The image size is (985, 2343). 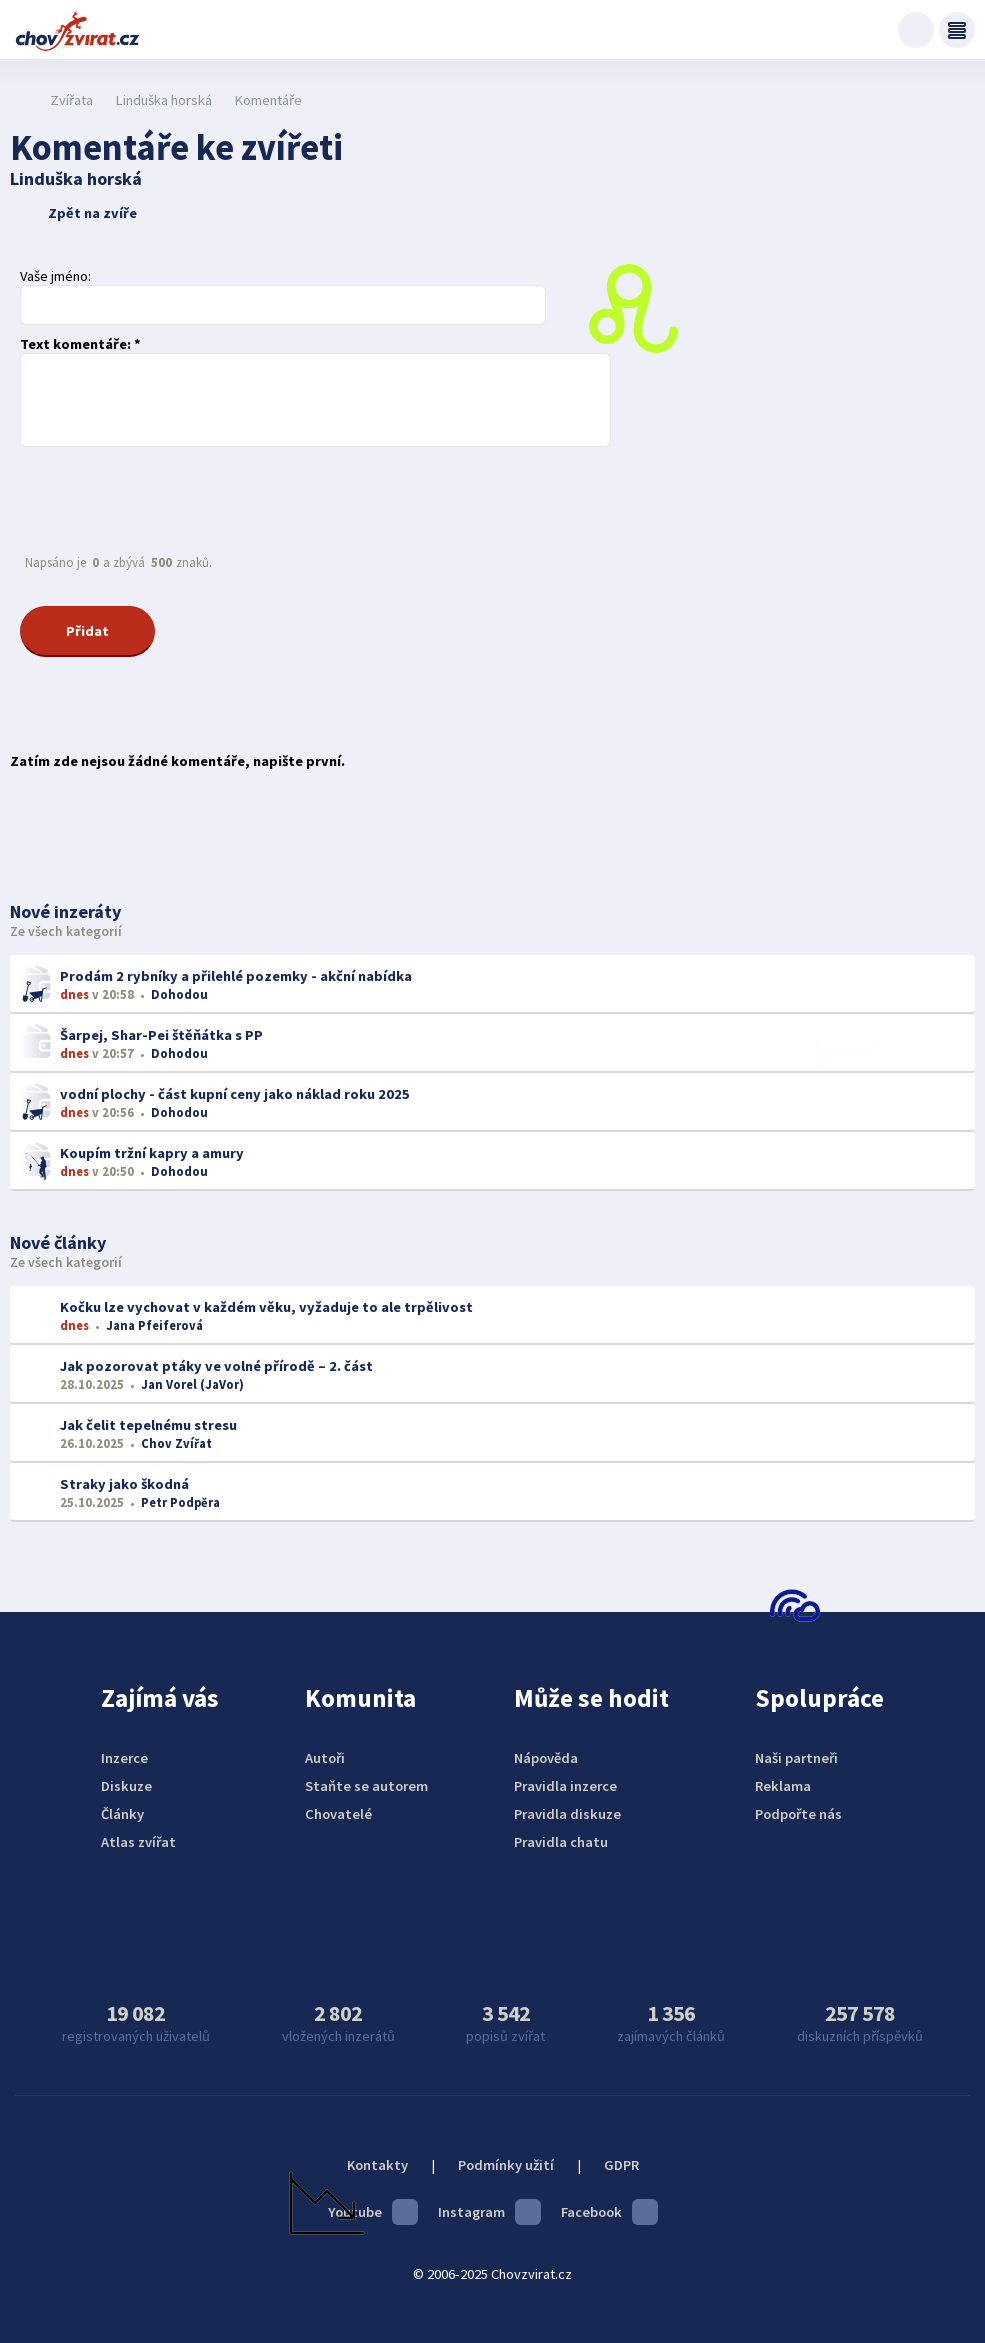 I want to click on view weather conditions, so click(x=795, y=1605).